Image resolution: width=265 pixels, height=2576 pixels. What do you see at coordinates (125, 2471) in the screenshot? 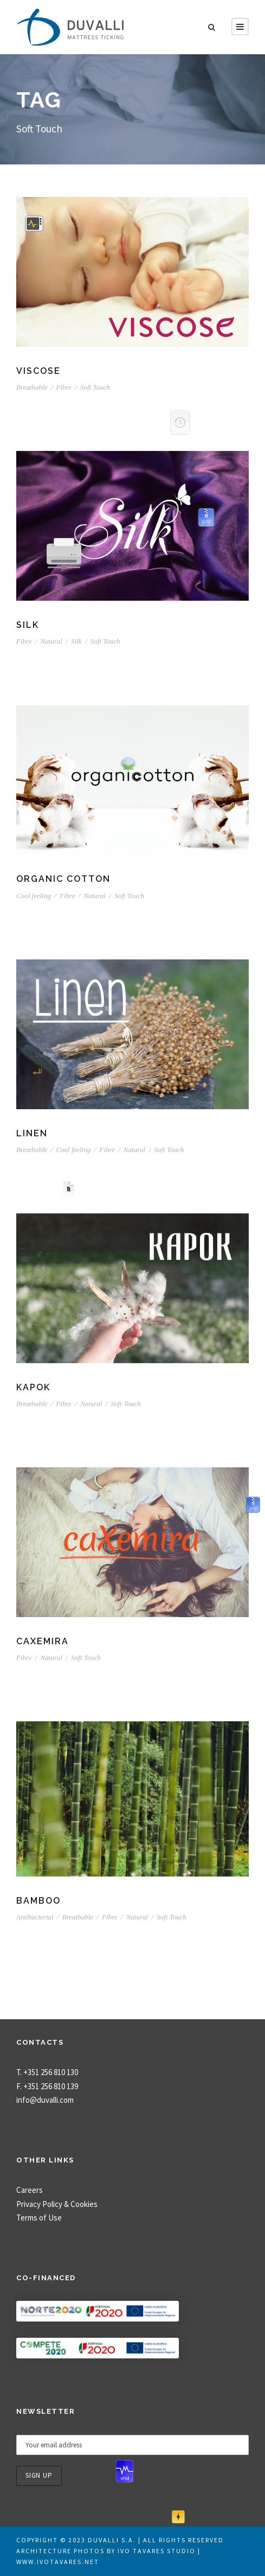
I see `virtualbox virtual hard disk file` at bounding box center [125, 2471].